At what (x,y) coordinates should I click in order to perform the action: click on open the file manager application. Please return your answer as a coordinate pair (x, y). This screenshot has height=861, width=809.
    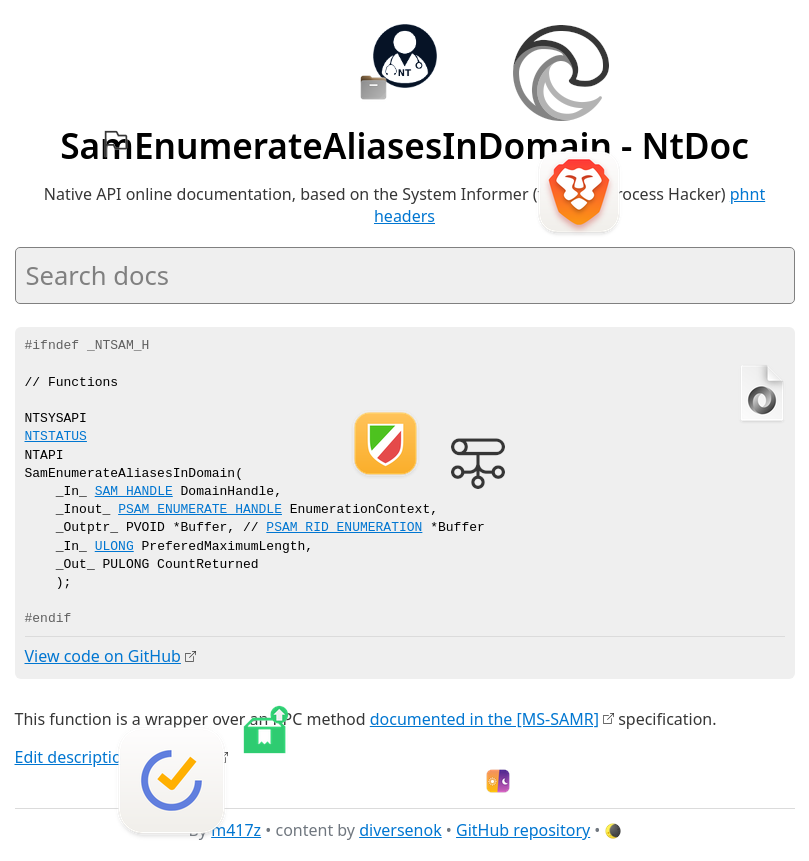
    Looking at the image, I should click on (373, 87).